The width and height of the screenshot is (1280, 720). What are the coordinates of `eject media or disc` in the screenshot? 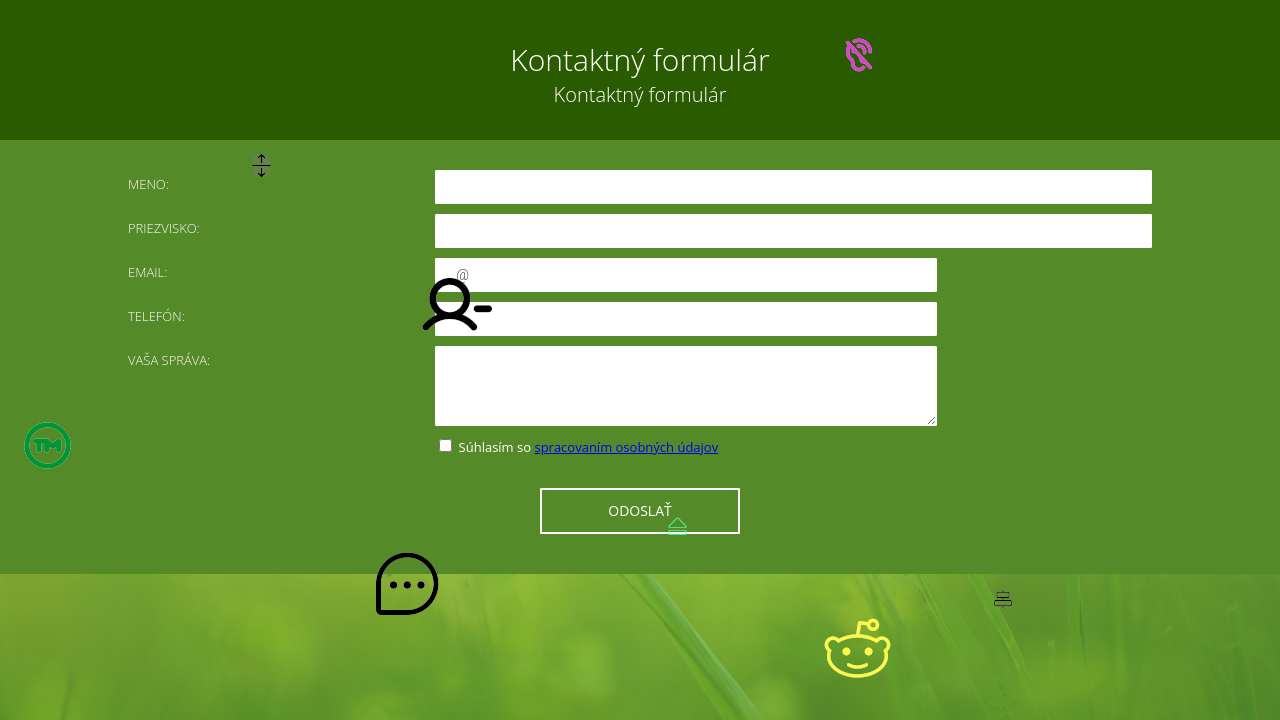 It's located at (677, 527).